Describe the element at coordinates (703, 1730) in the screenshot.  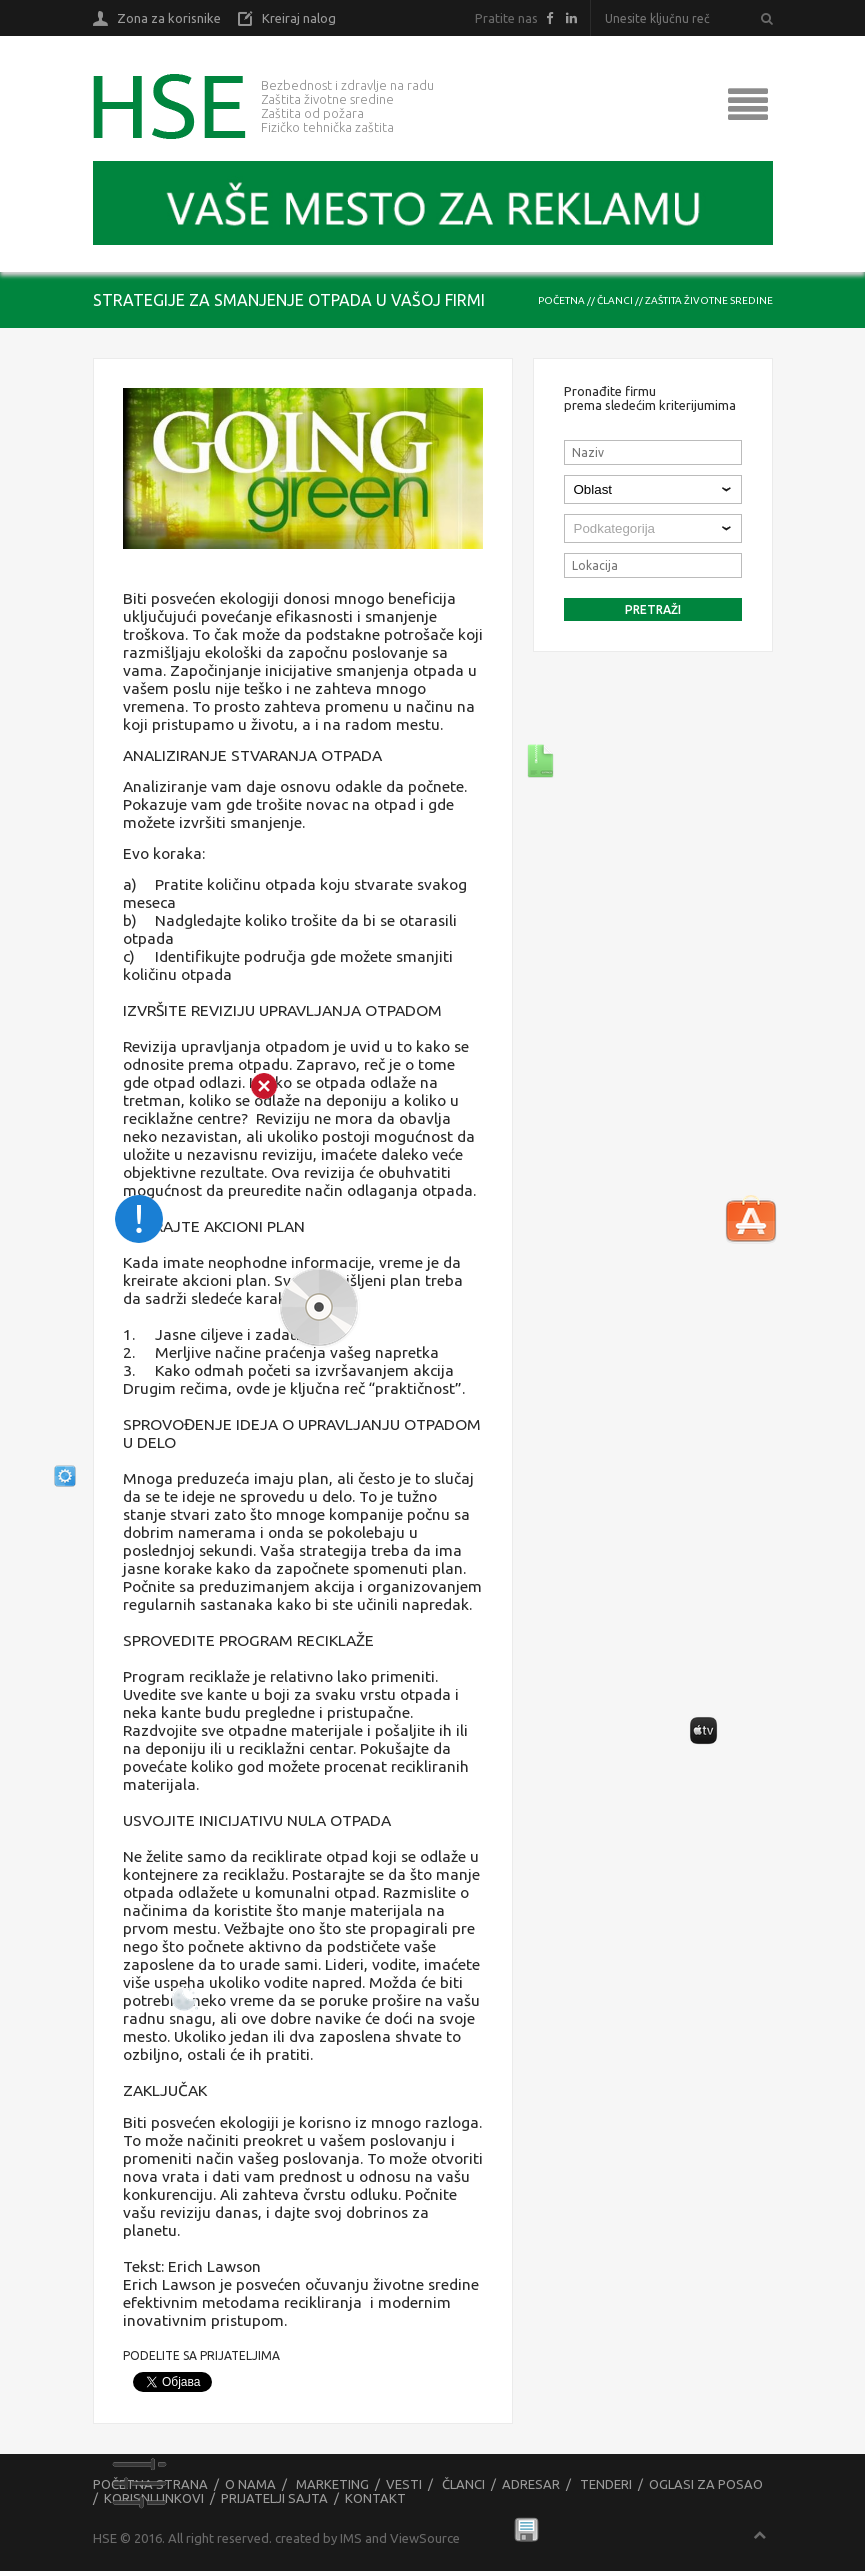
I see `open the apple tv app` at that location.